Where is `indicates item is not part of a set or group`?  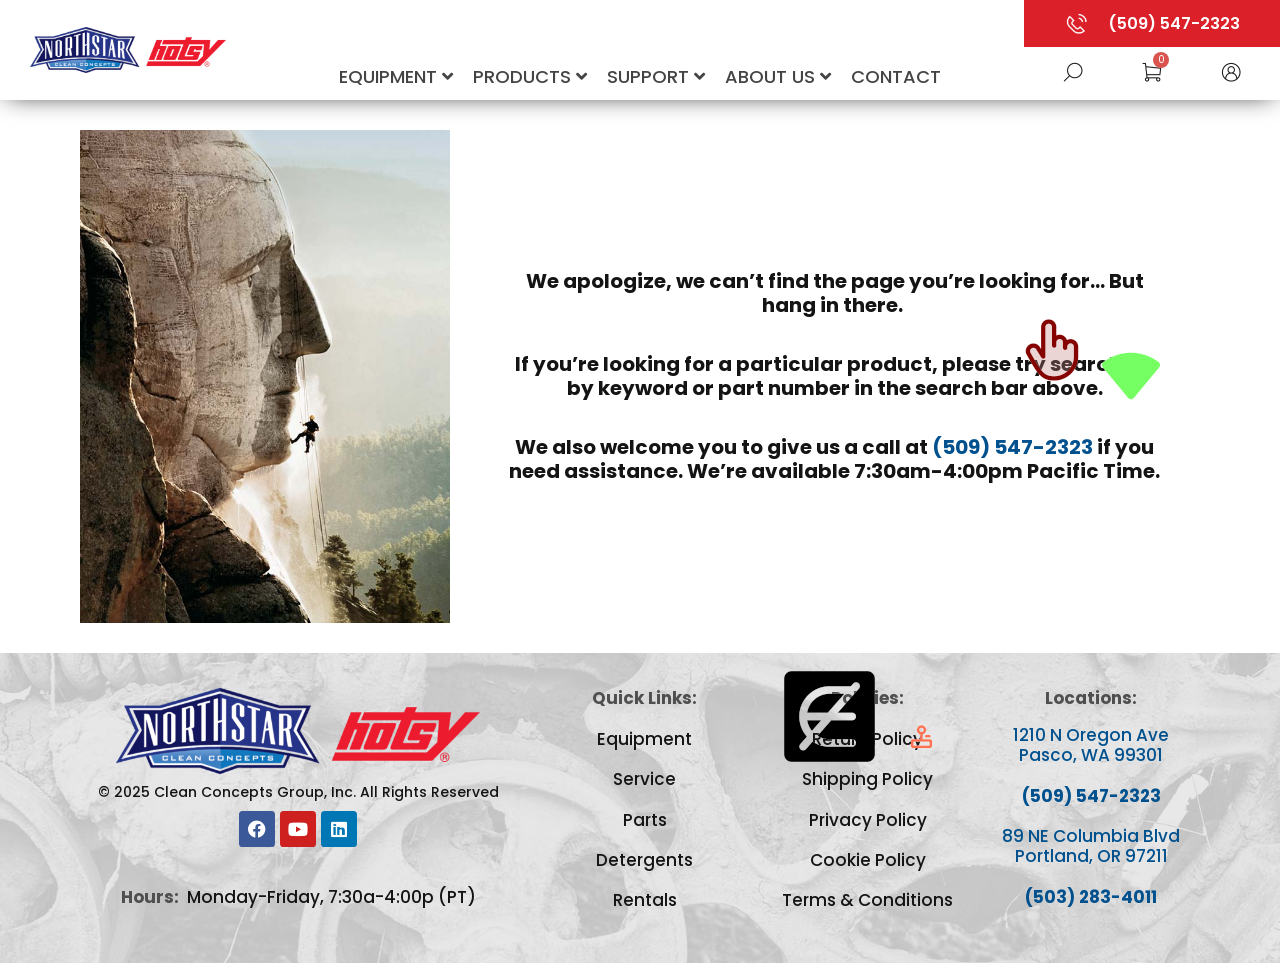
indicates item is not part of a set or group is located at coordinates (829, 716).